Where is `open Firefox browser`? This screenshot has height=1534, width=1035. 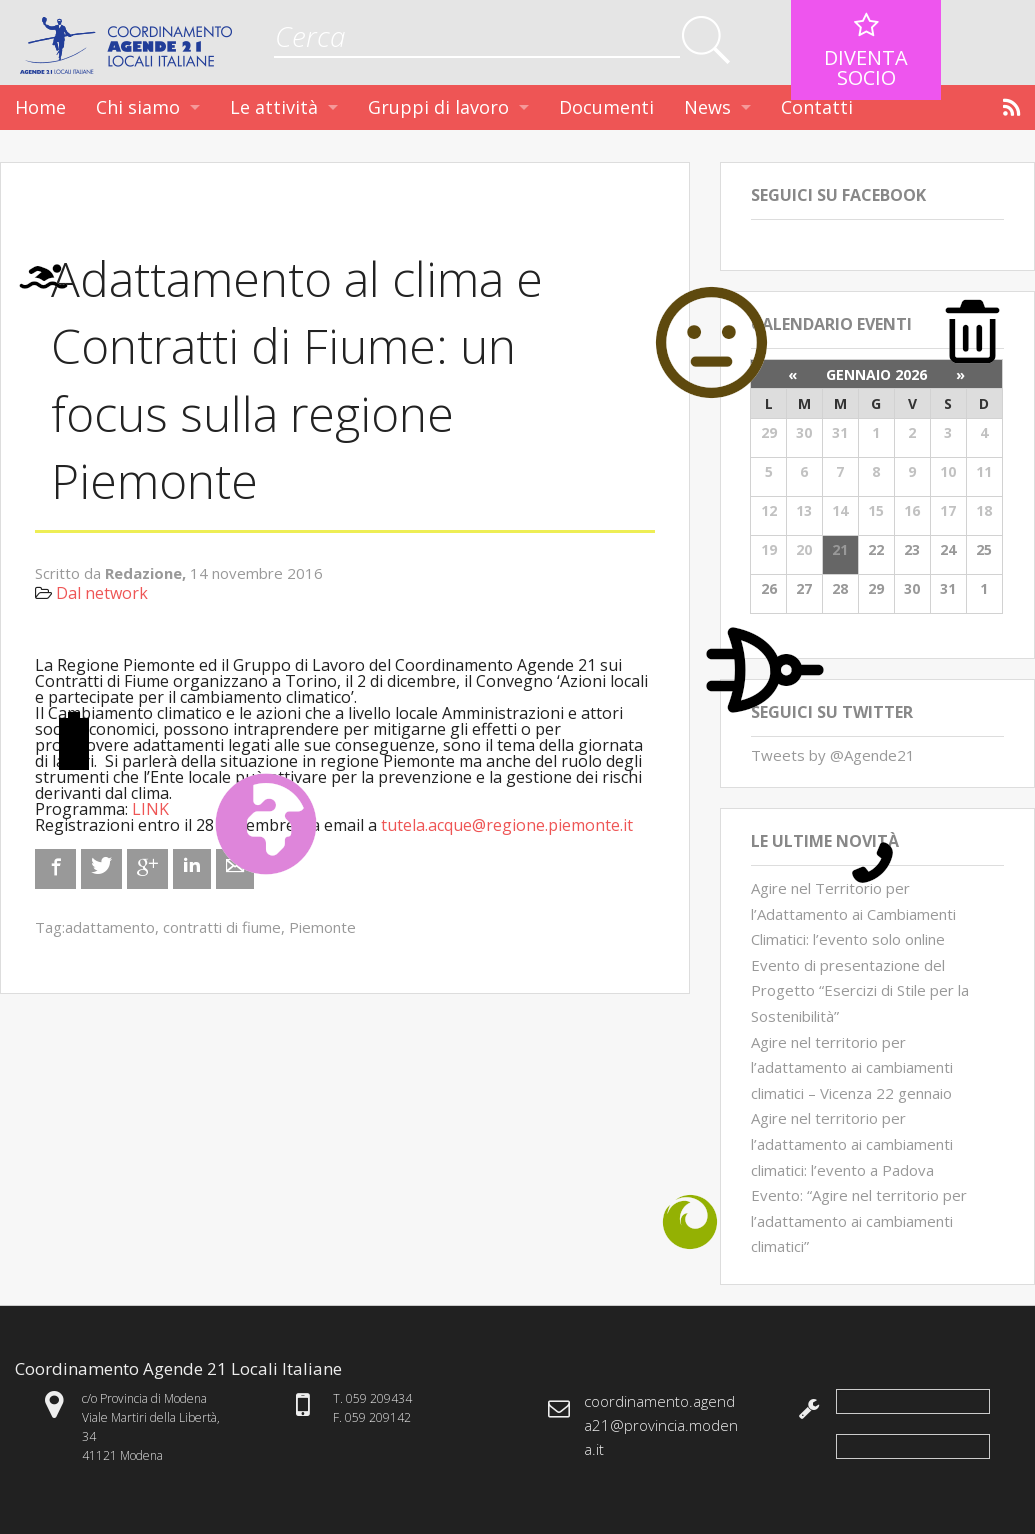 open Firefox browser is located at coordinates (690, 1222).